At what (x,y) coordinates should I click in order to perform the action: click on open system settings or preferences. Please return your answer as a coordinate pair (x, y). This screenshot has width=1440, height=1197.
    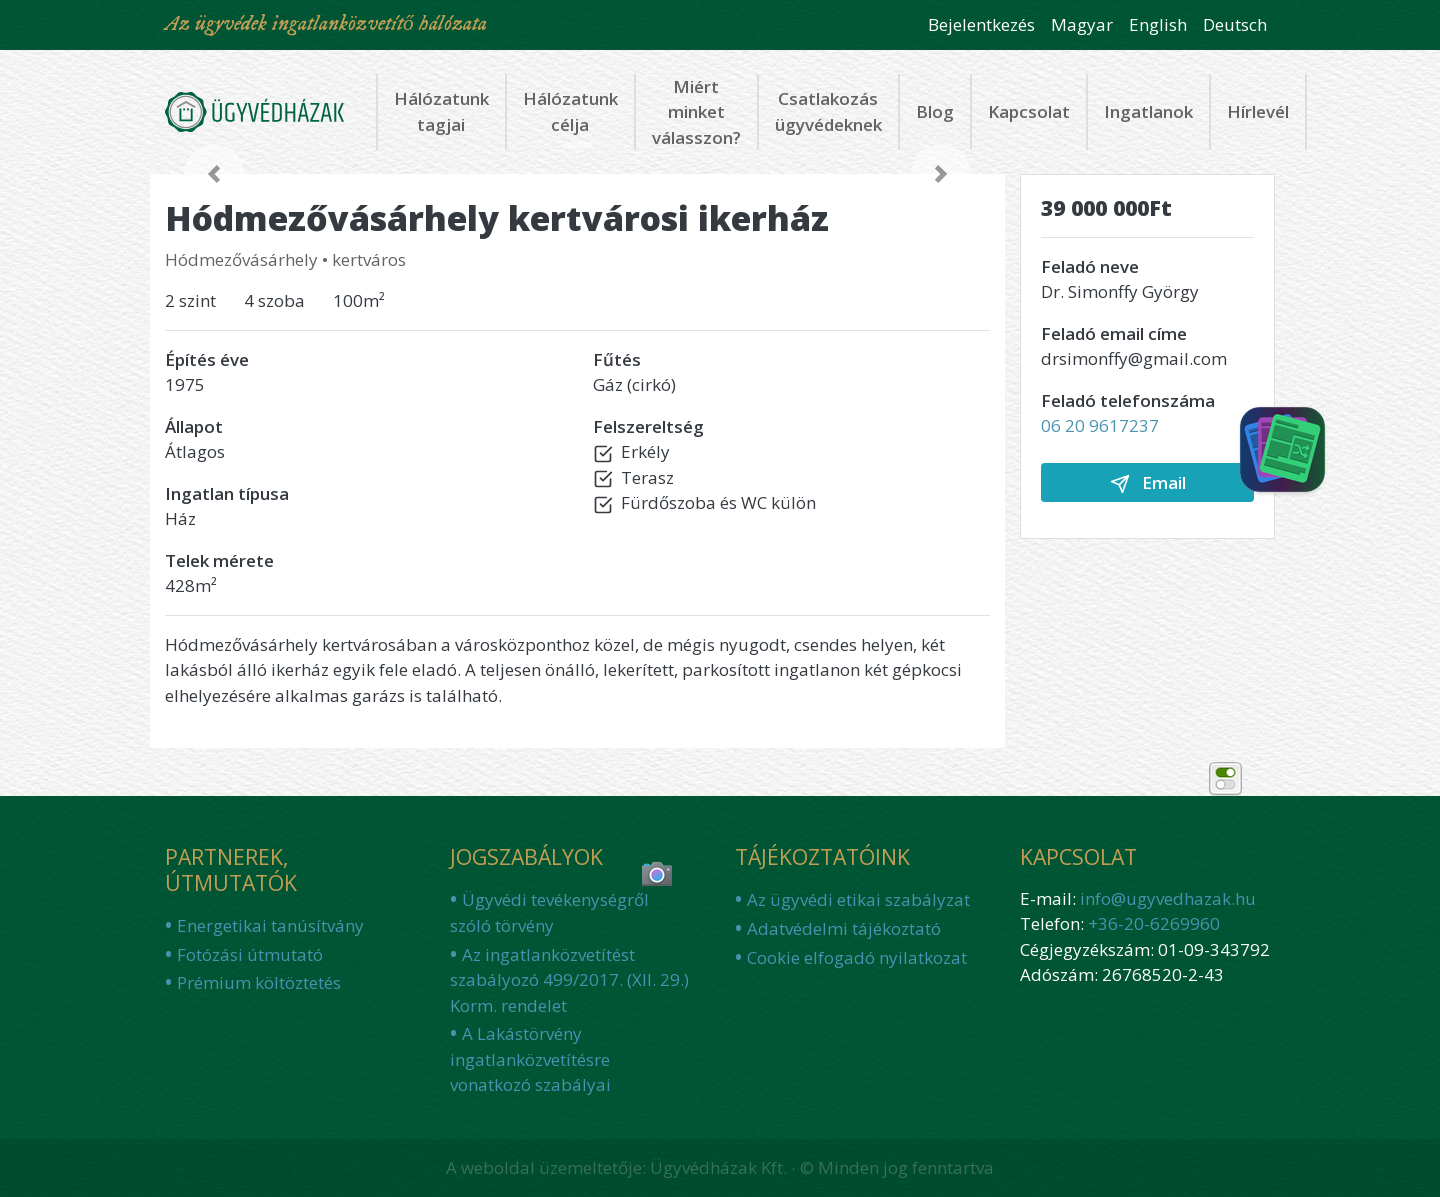
    Looking at the image, I should click on (1225, 778).